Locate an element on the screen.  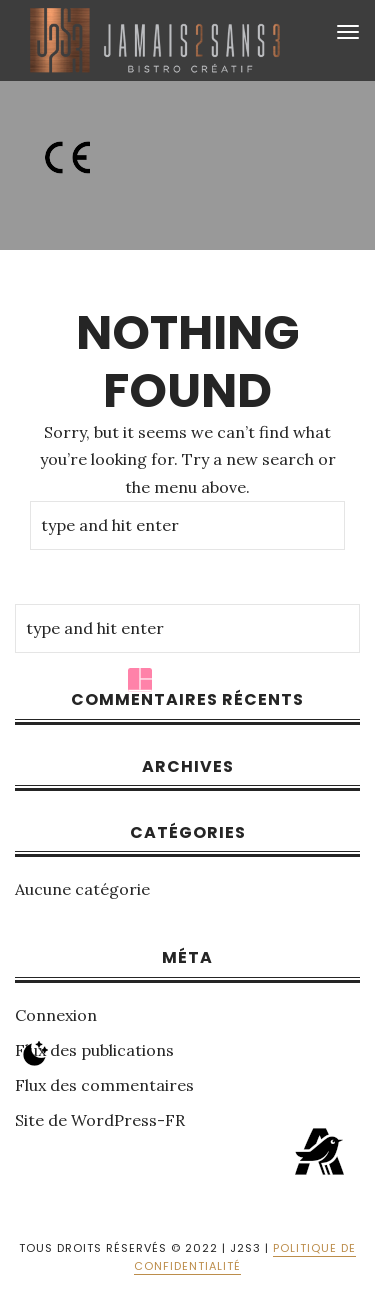
indicates CE certification or European conformity compliance is located at coordinates (67, 157).